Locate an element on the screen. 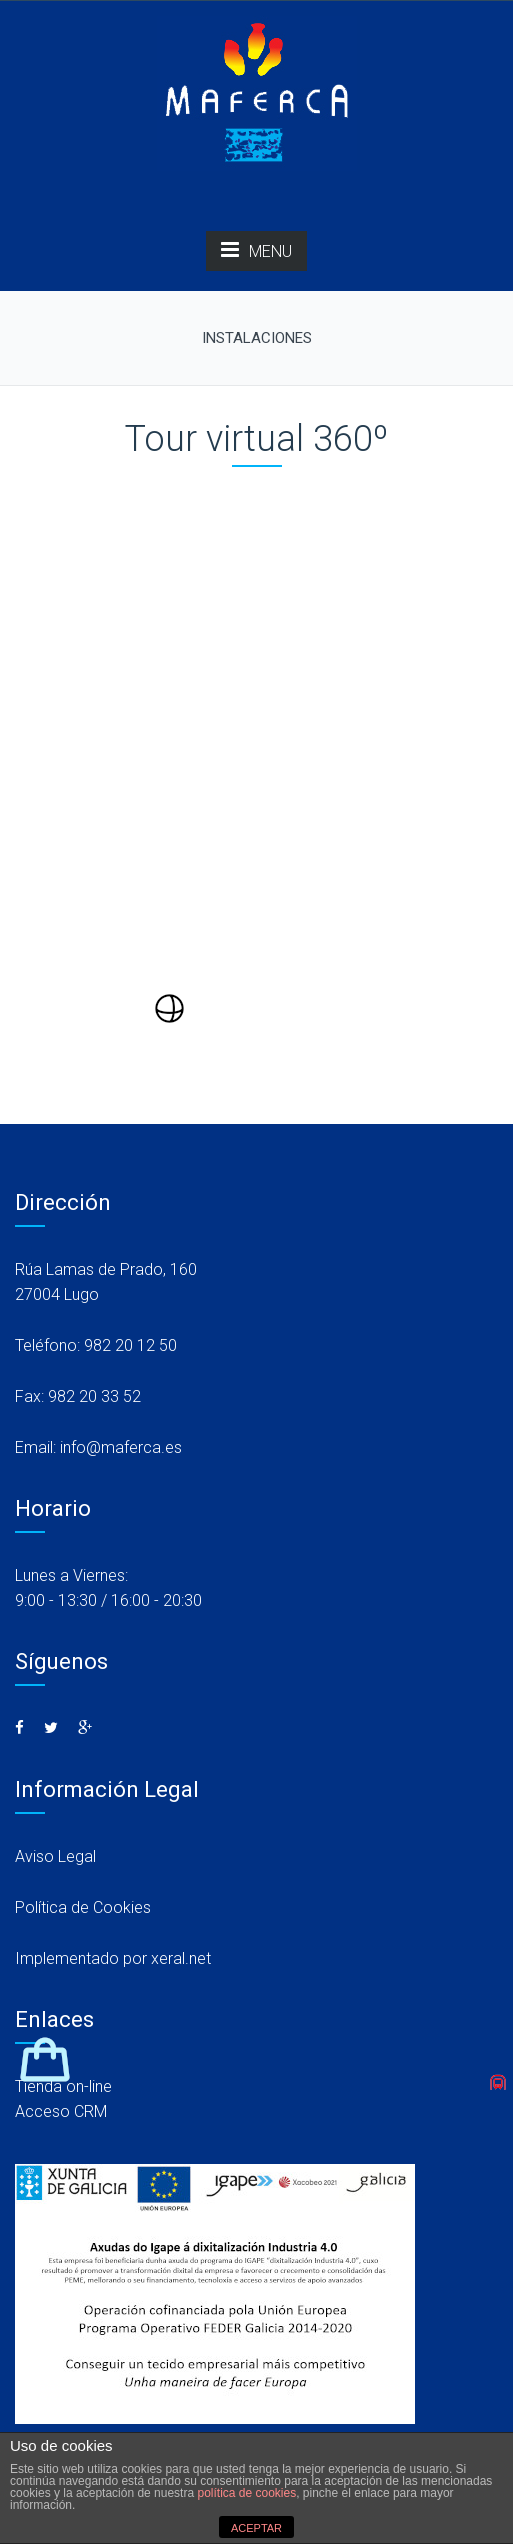  access subway or metro transit information is located at coordinates (498, 2083).